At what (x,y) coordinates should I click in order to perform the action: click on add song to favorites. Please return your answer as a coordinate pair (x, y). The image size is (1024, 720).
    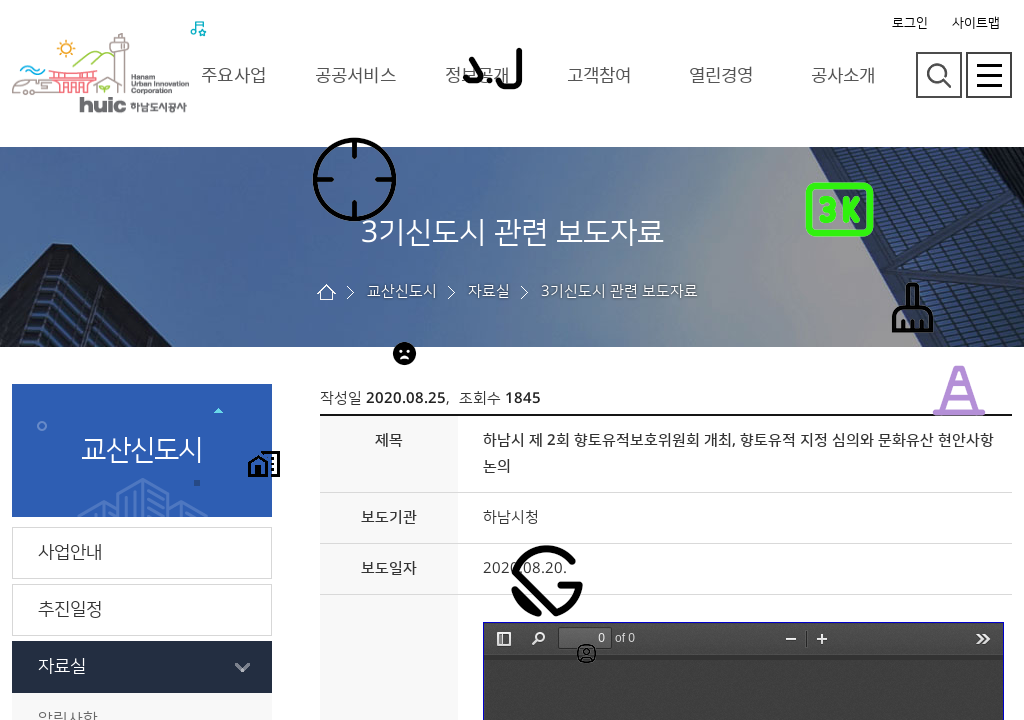
    Looking at the image, I should click on (198, 28).